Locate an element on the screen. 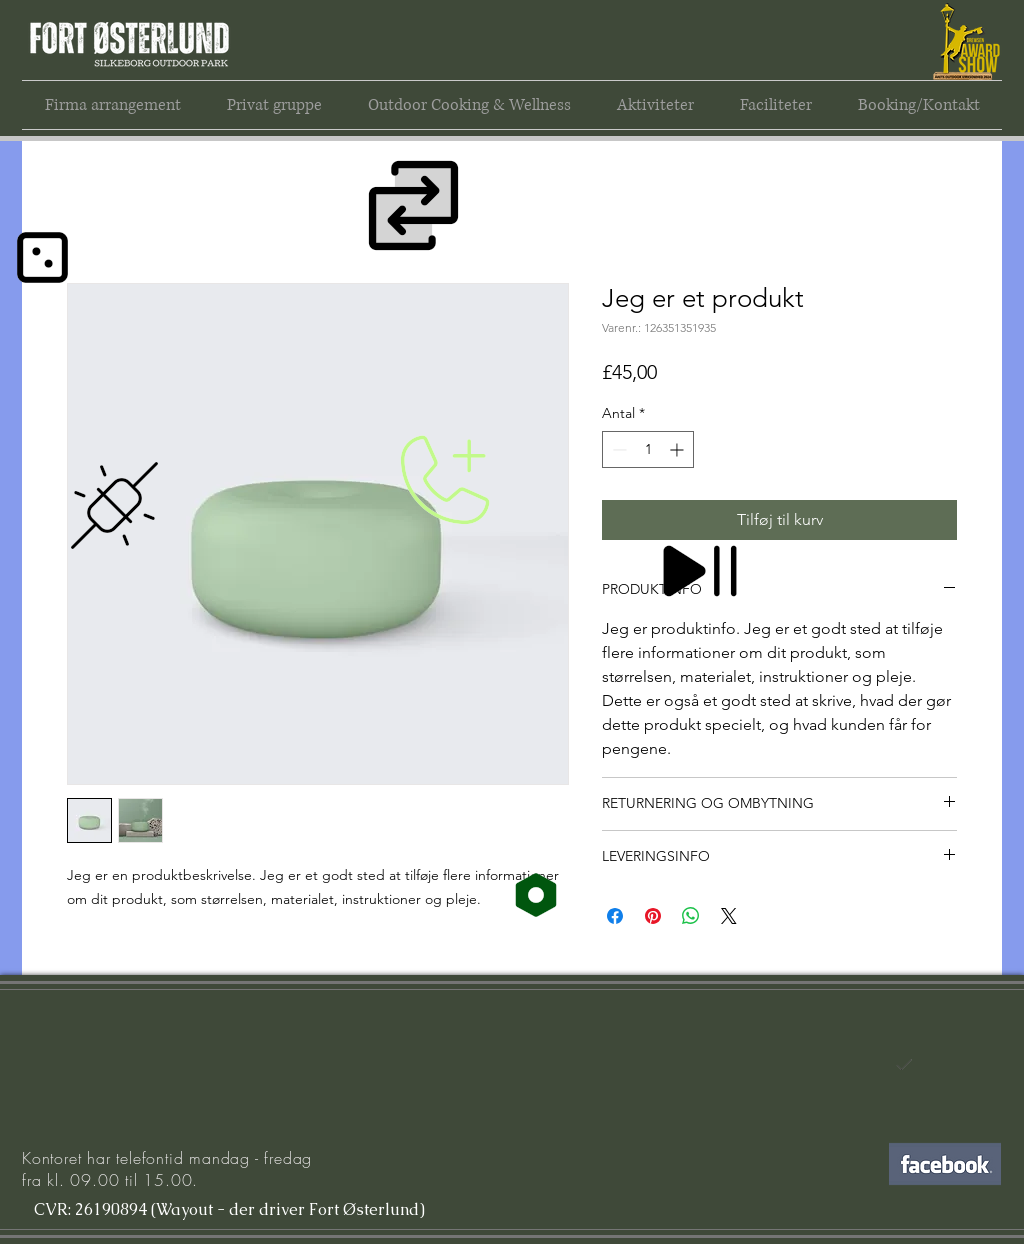 This screenshot has width=1024, height=1244. access settings or configuration options is located at coordinates (536, 895).